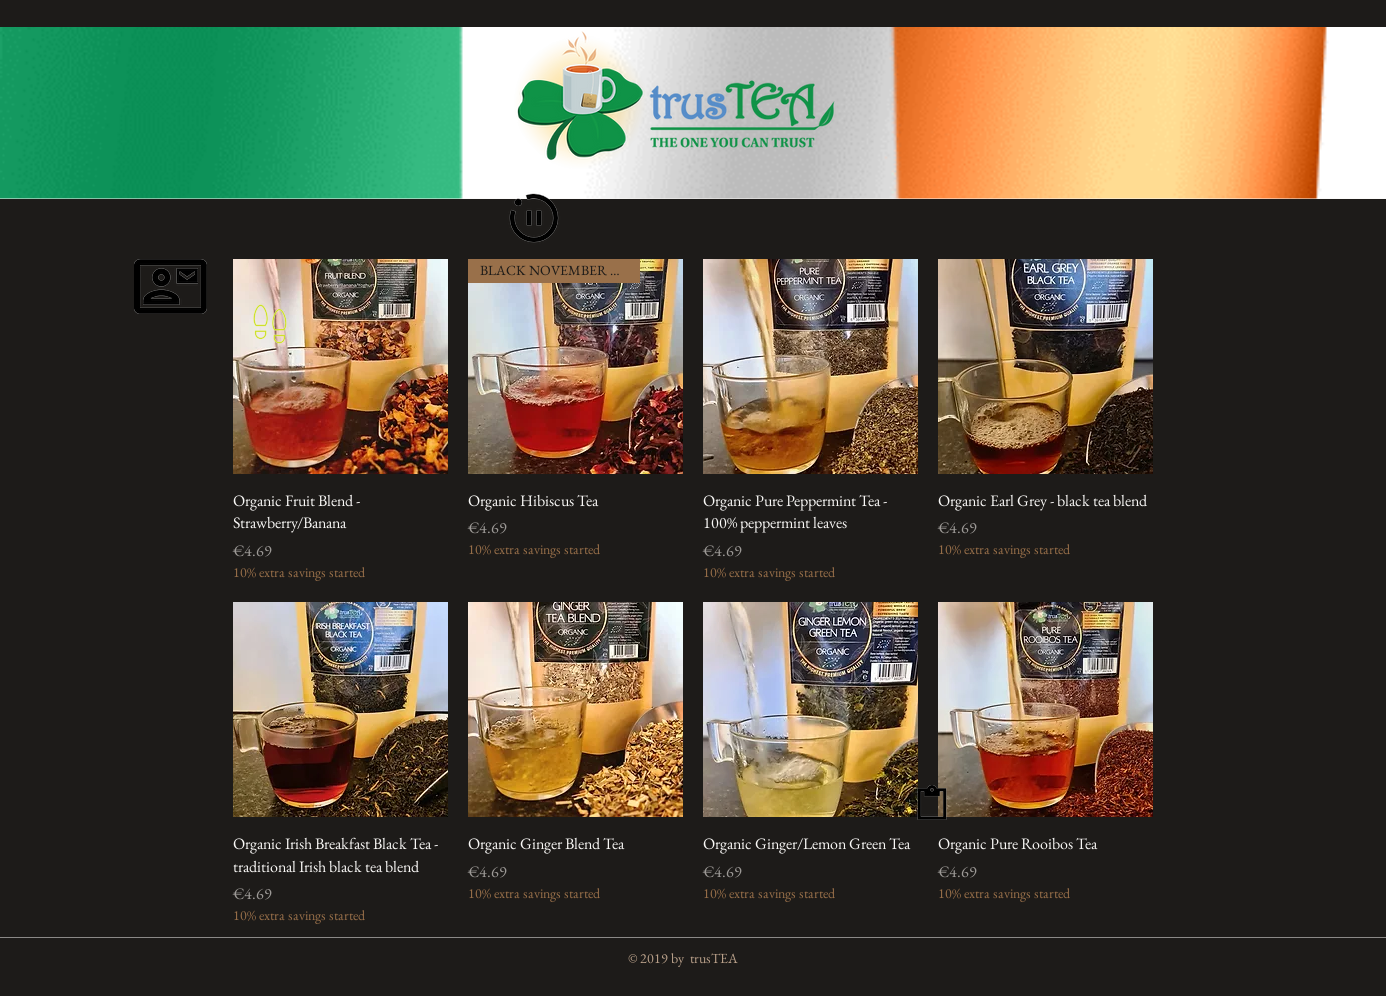 This screenshot has height=996, width=1386. Describe the element at coordinates (932, 804) in the screenshot. I see `paste content from clipboard` at that location.